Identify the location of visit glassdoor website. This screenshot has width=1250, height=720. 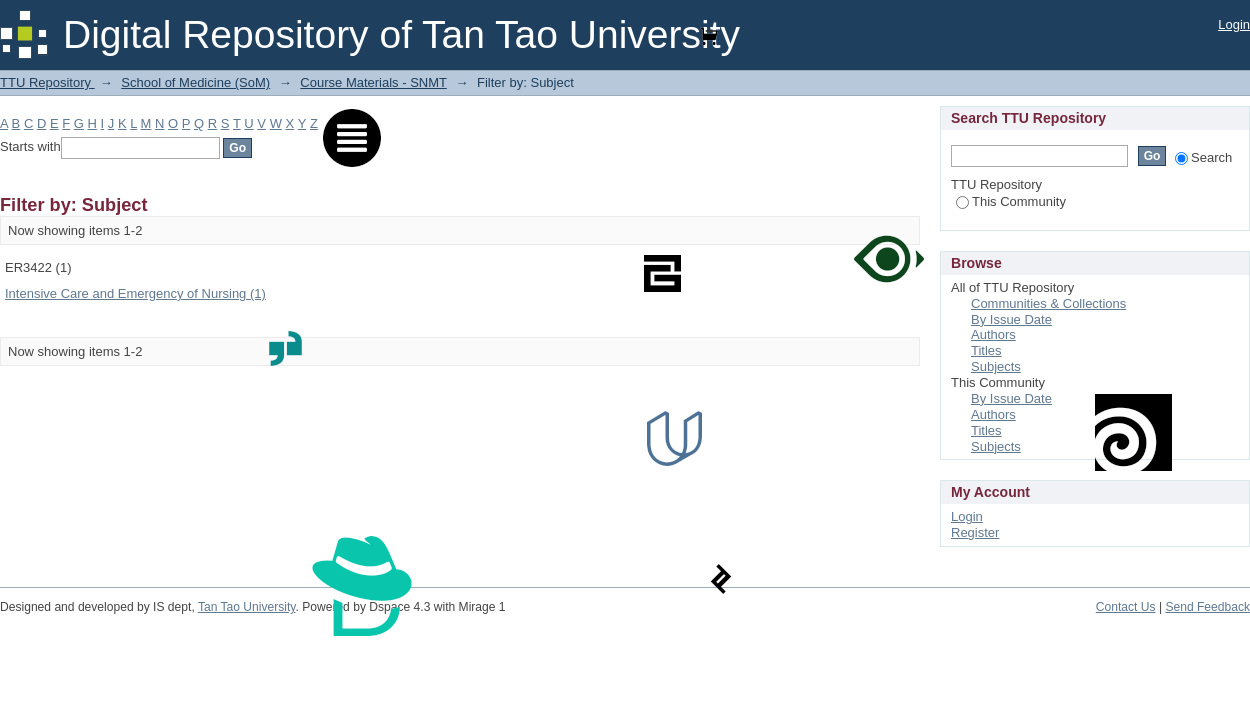
(285, 348).